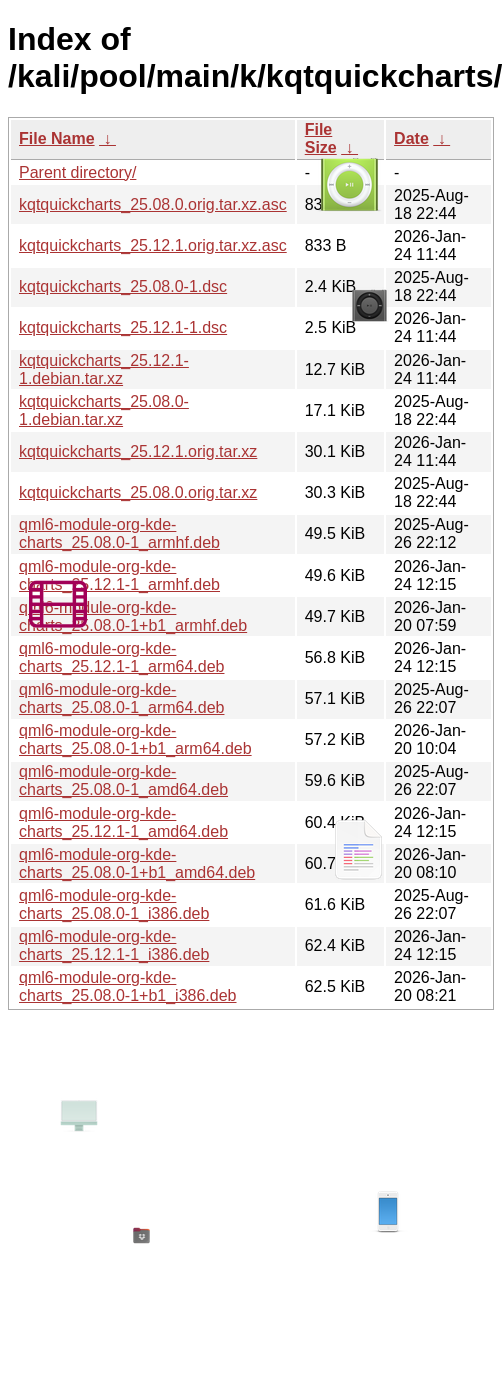 The image size is (502, 1378). I want to click on represents a connected iMac device, so click(79, 1115).